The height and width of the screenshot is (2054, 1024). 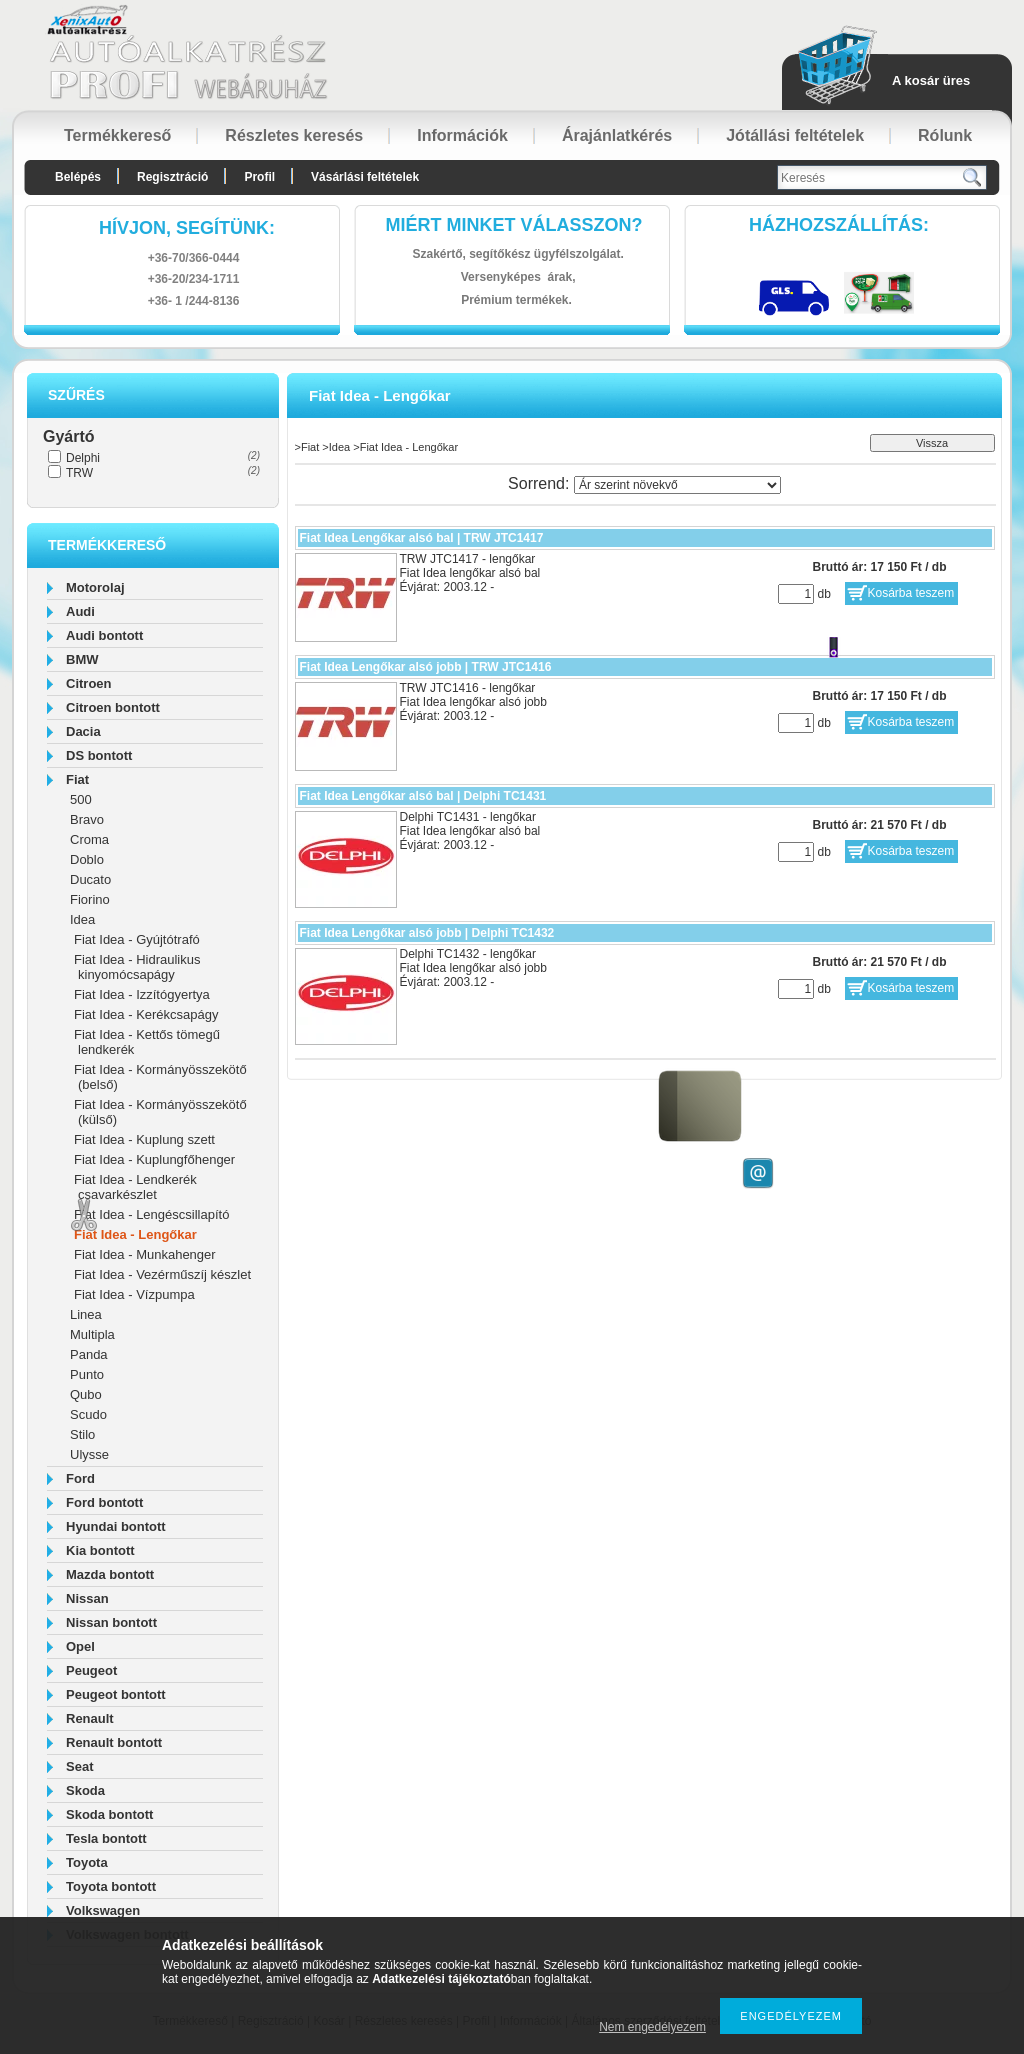 What do you see at coordinates (833, 647) in the screenshot?
I see `indicates a connected iPod nano device` at bounding box center [833, 647].